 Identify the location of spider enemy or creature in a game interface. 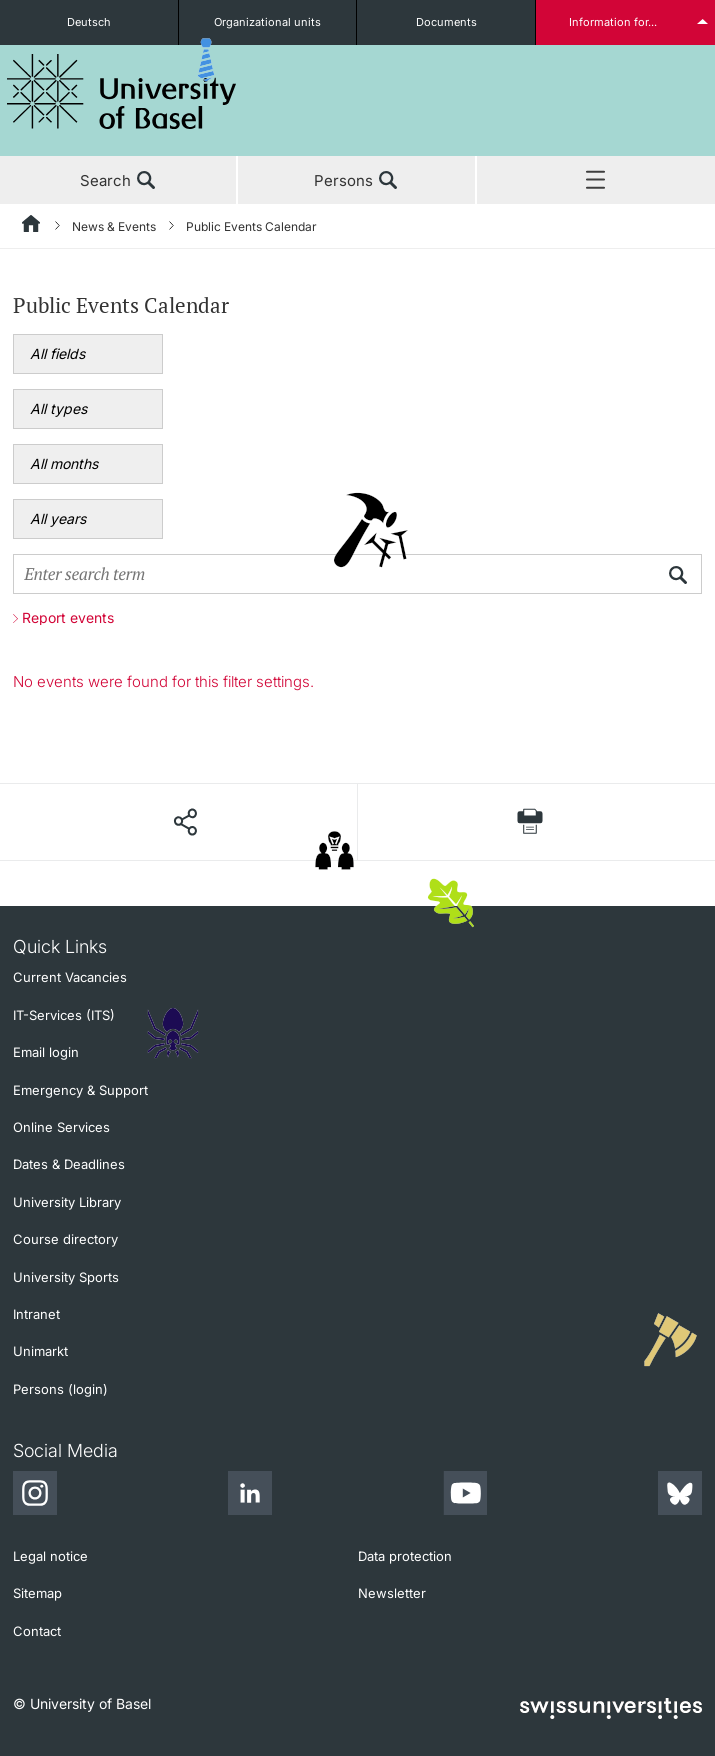
(173, 1033).